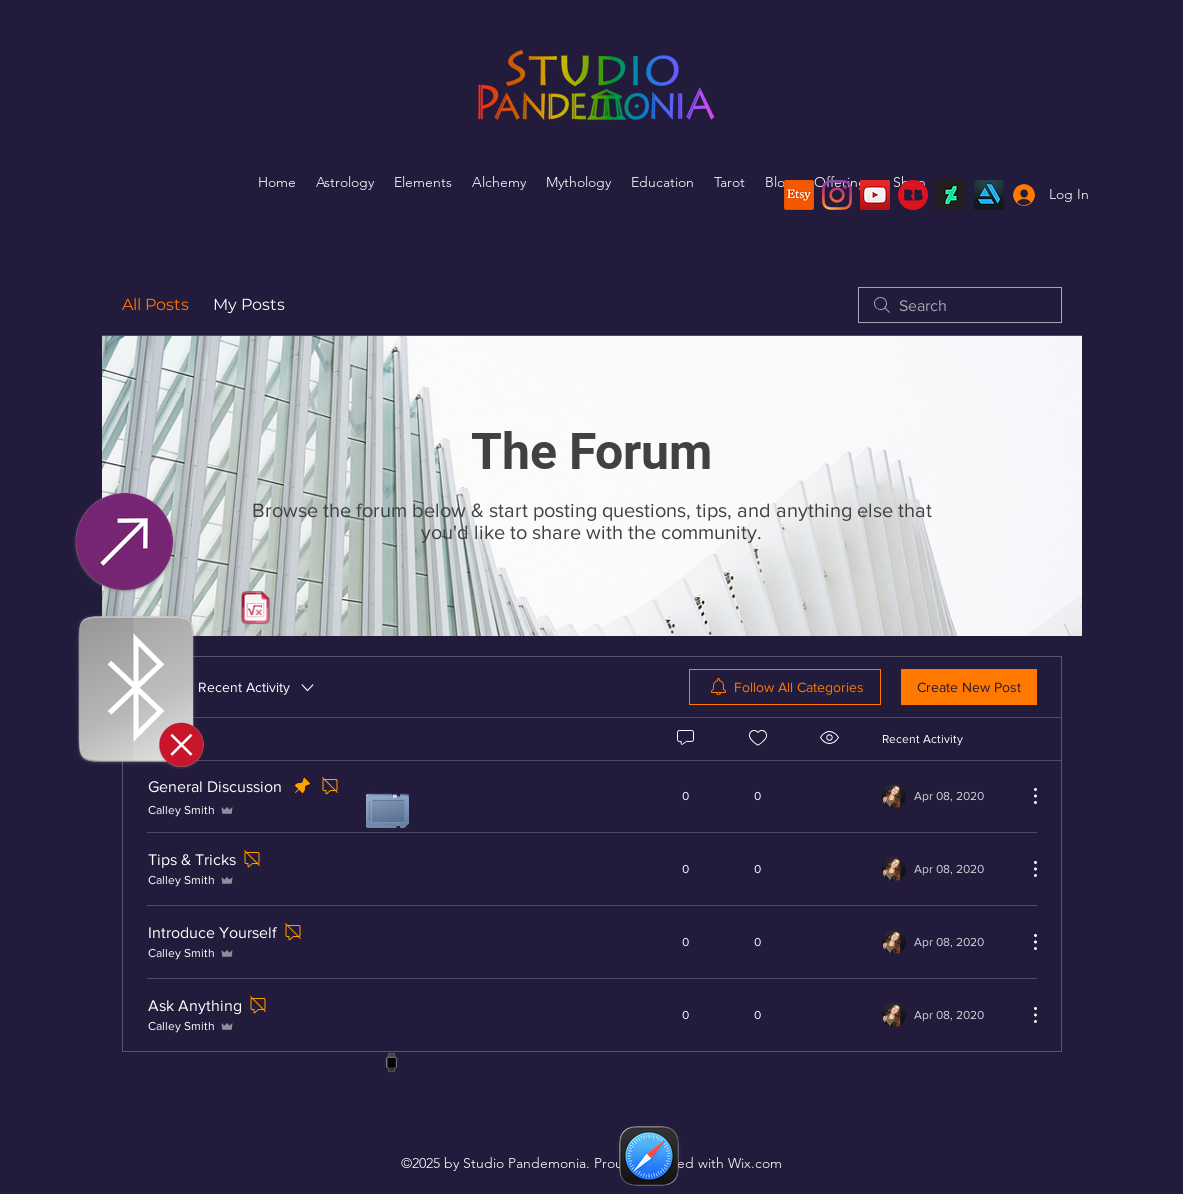 Image resolution: width=1183 pixels, height=1194 pixels. What do you see at coordinates (136, 689) in the screenshot?
I see `bluetooth connectivity is disabled` at bounding box center [136, 689].